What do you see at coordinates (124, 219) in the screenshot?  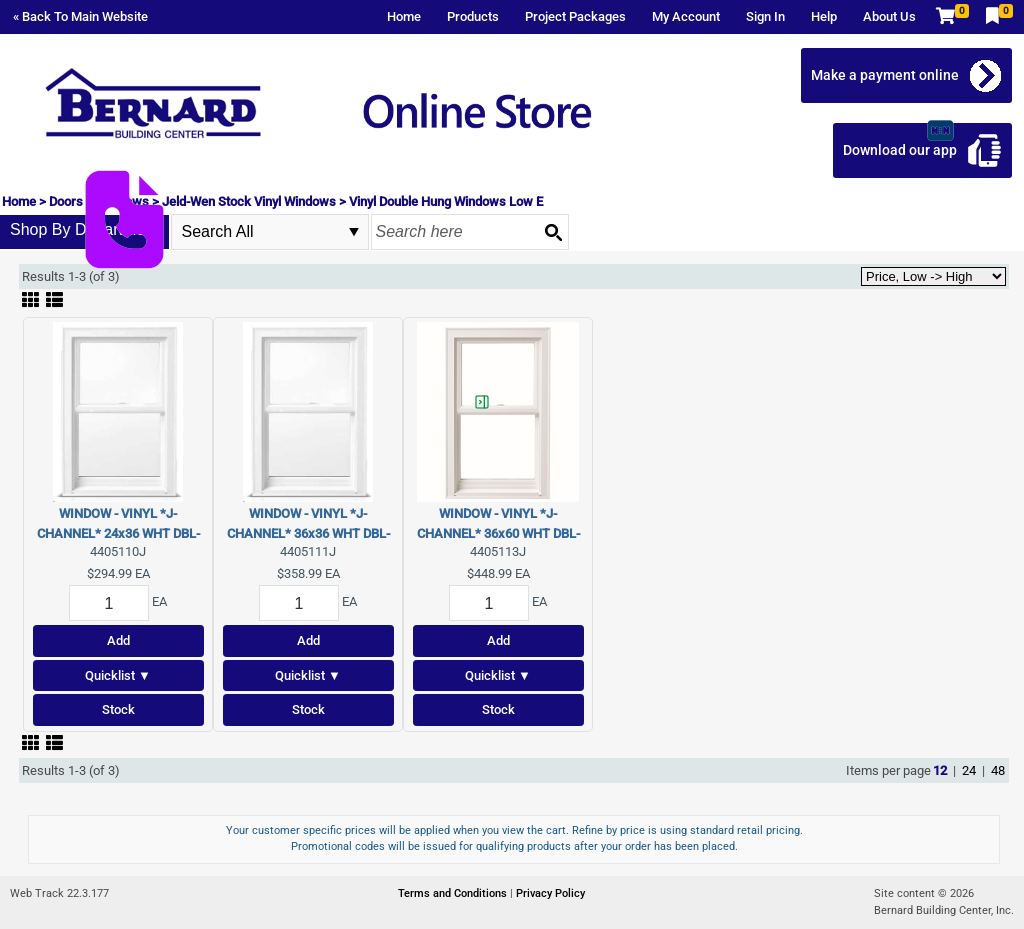 I see `access phone call records or logs` at bounding box center [124, 219].